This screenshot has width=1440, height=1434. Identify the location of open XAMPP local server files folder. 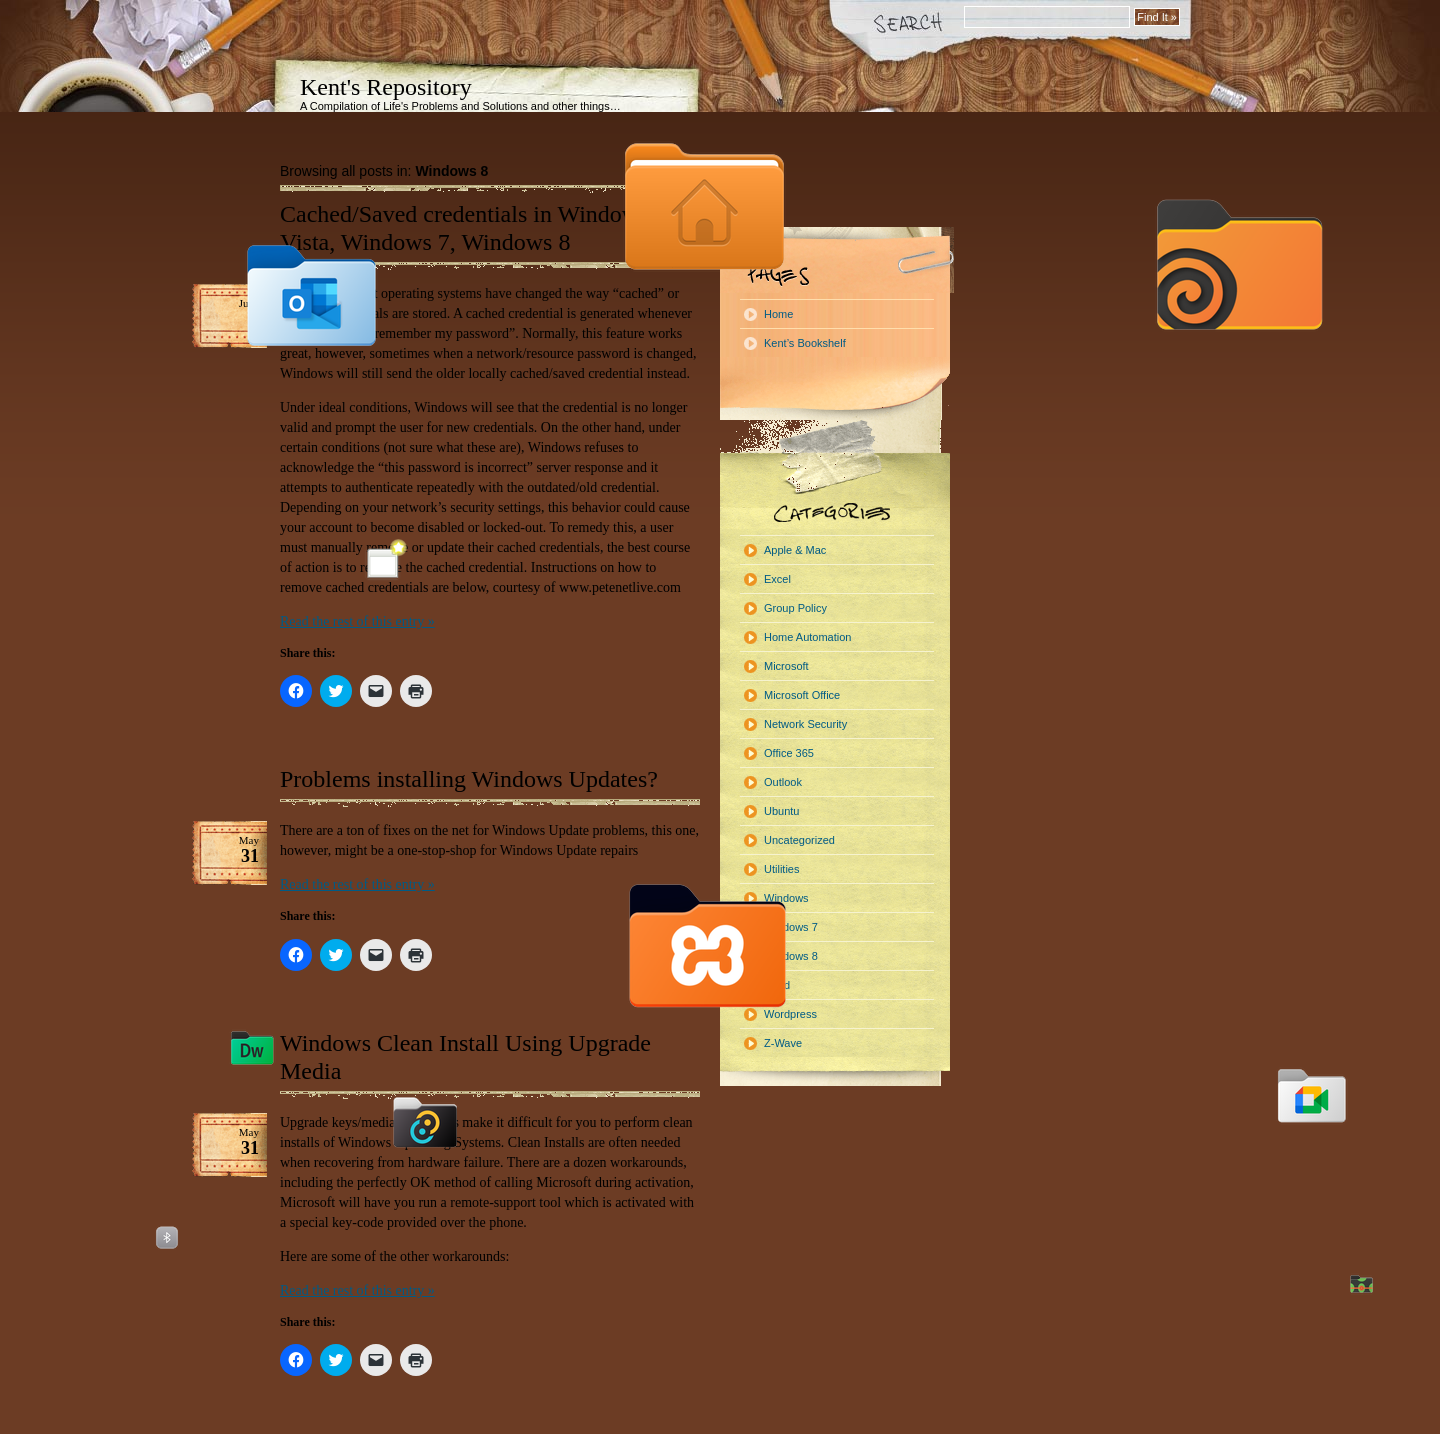
(707, 950).